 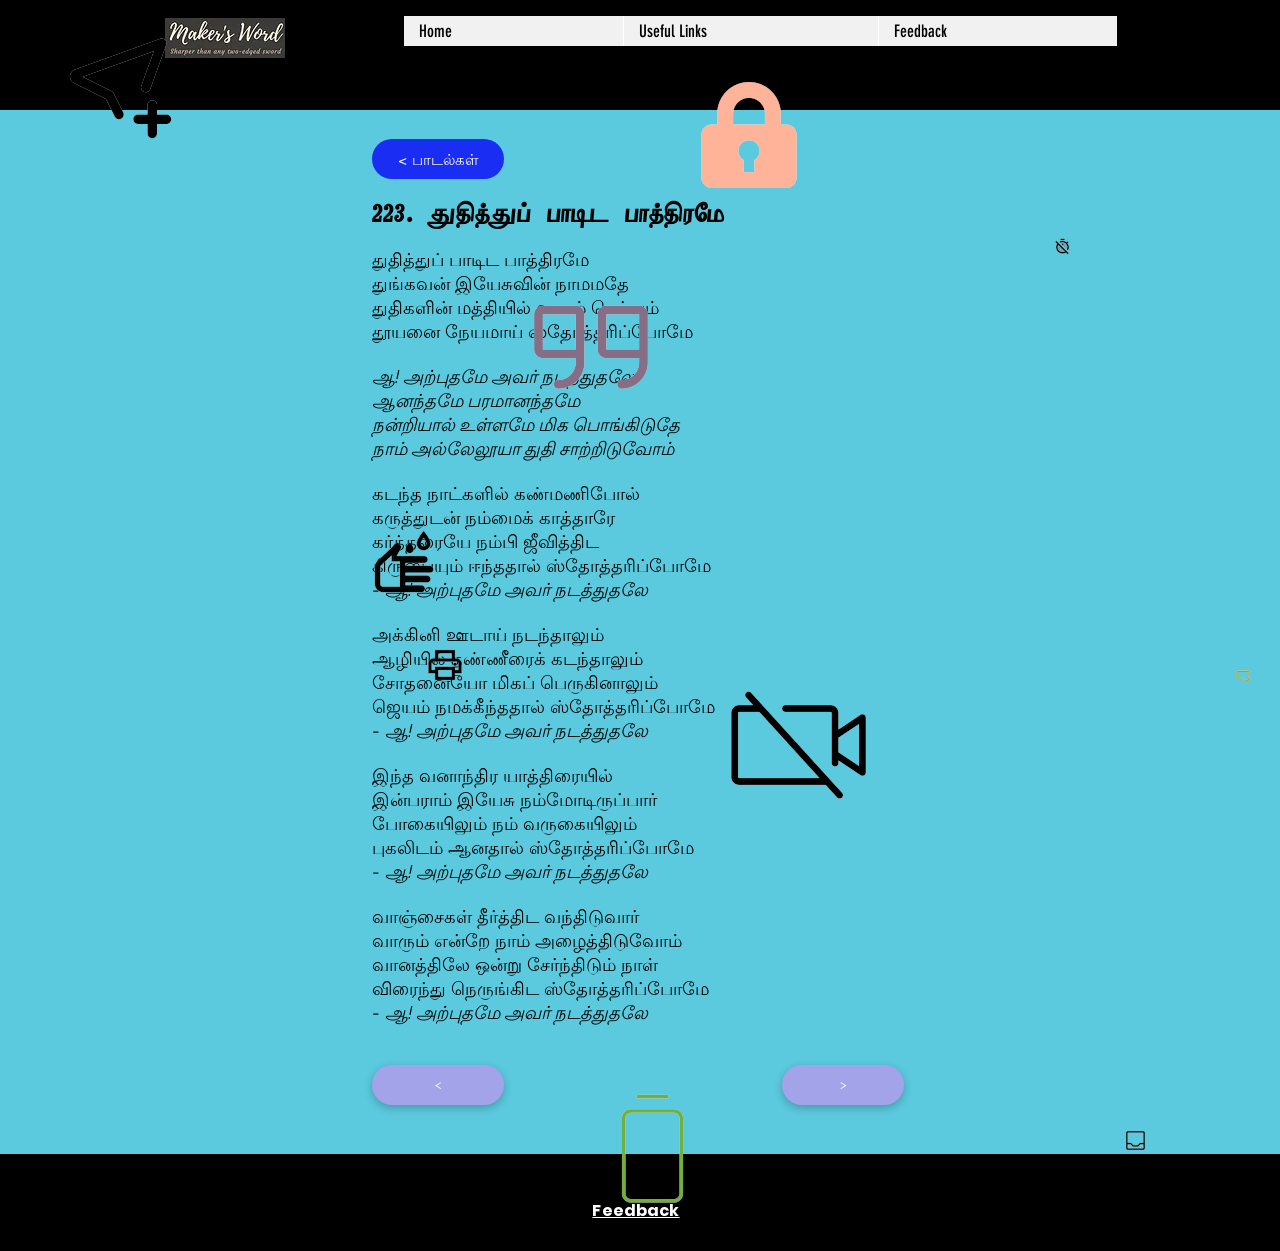 I want to click on wash your hands reminder, so click(x=405, y=561).